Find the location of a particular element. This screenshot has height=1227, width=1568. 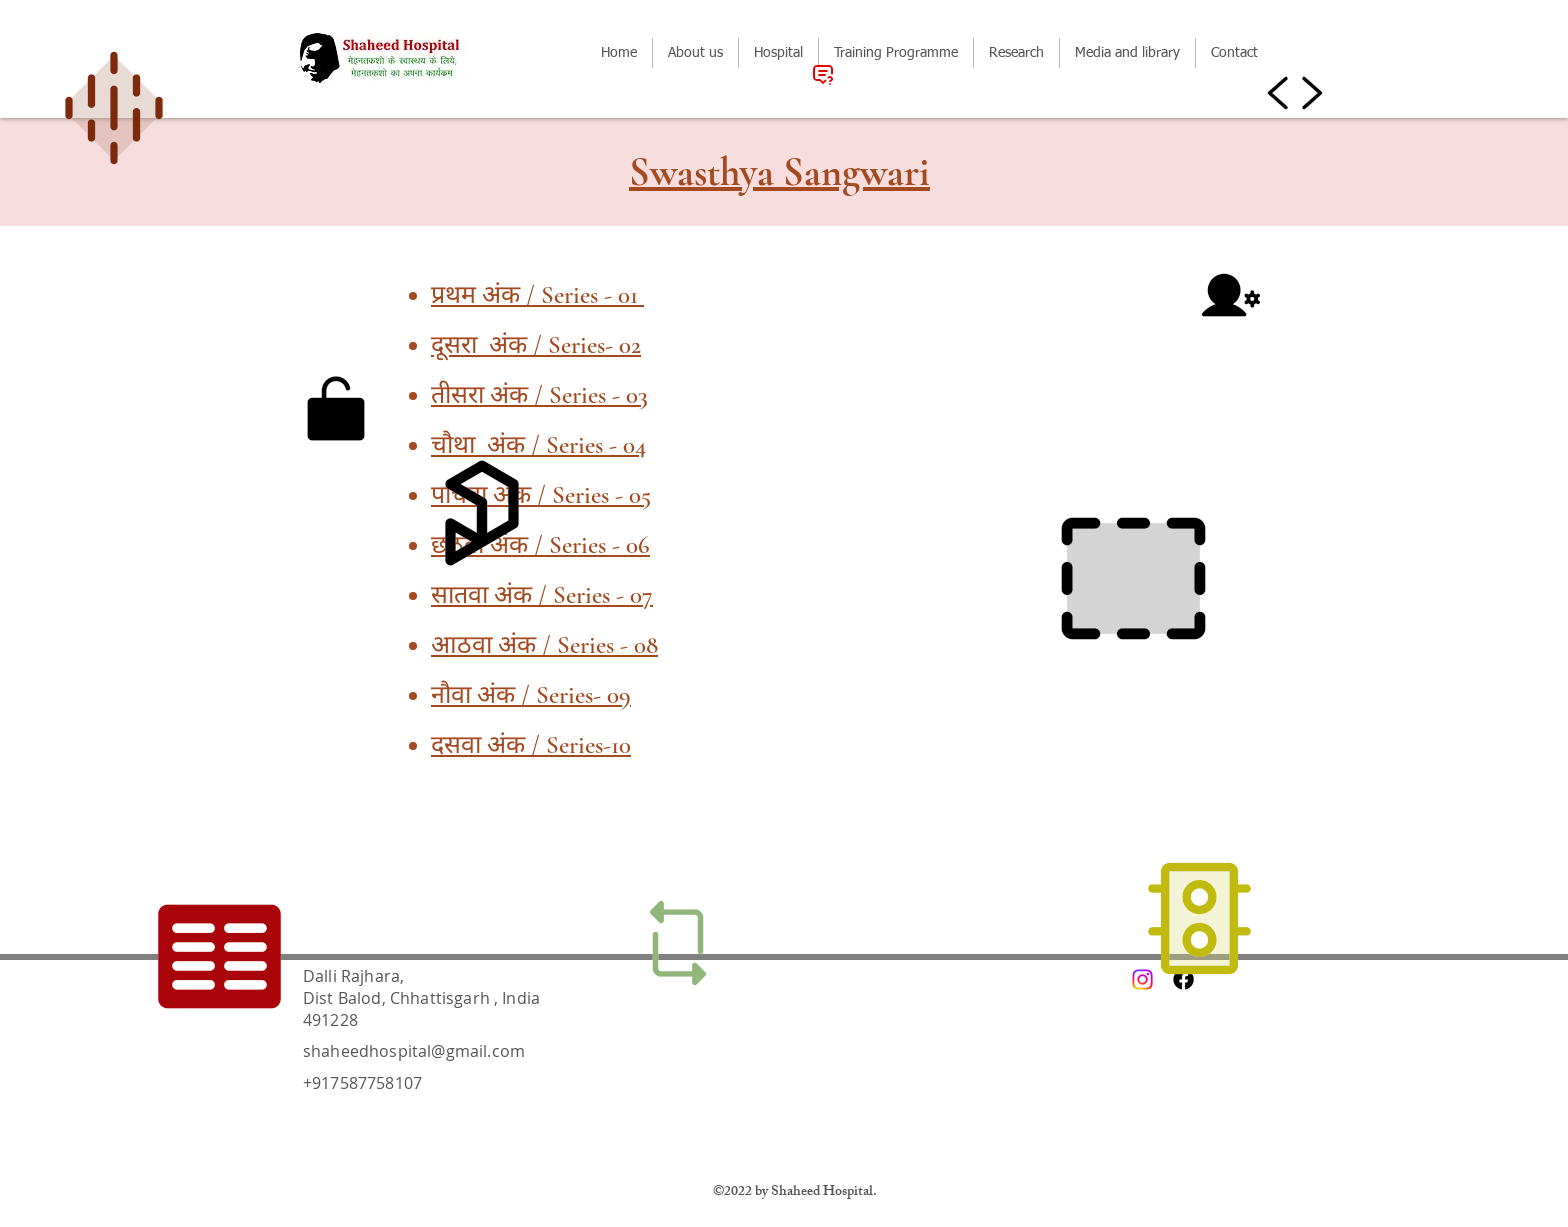

unlocked or unsecured state is located at coordinates (336, 412).